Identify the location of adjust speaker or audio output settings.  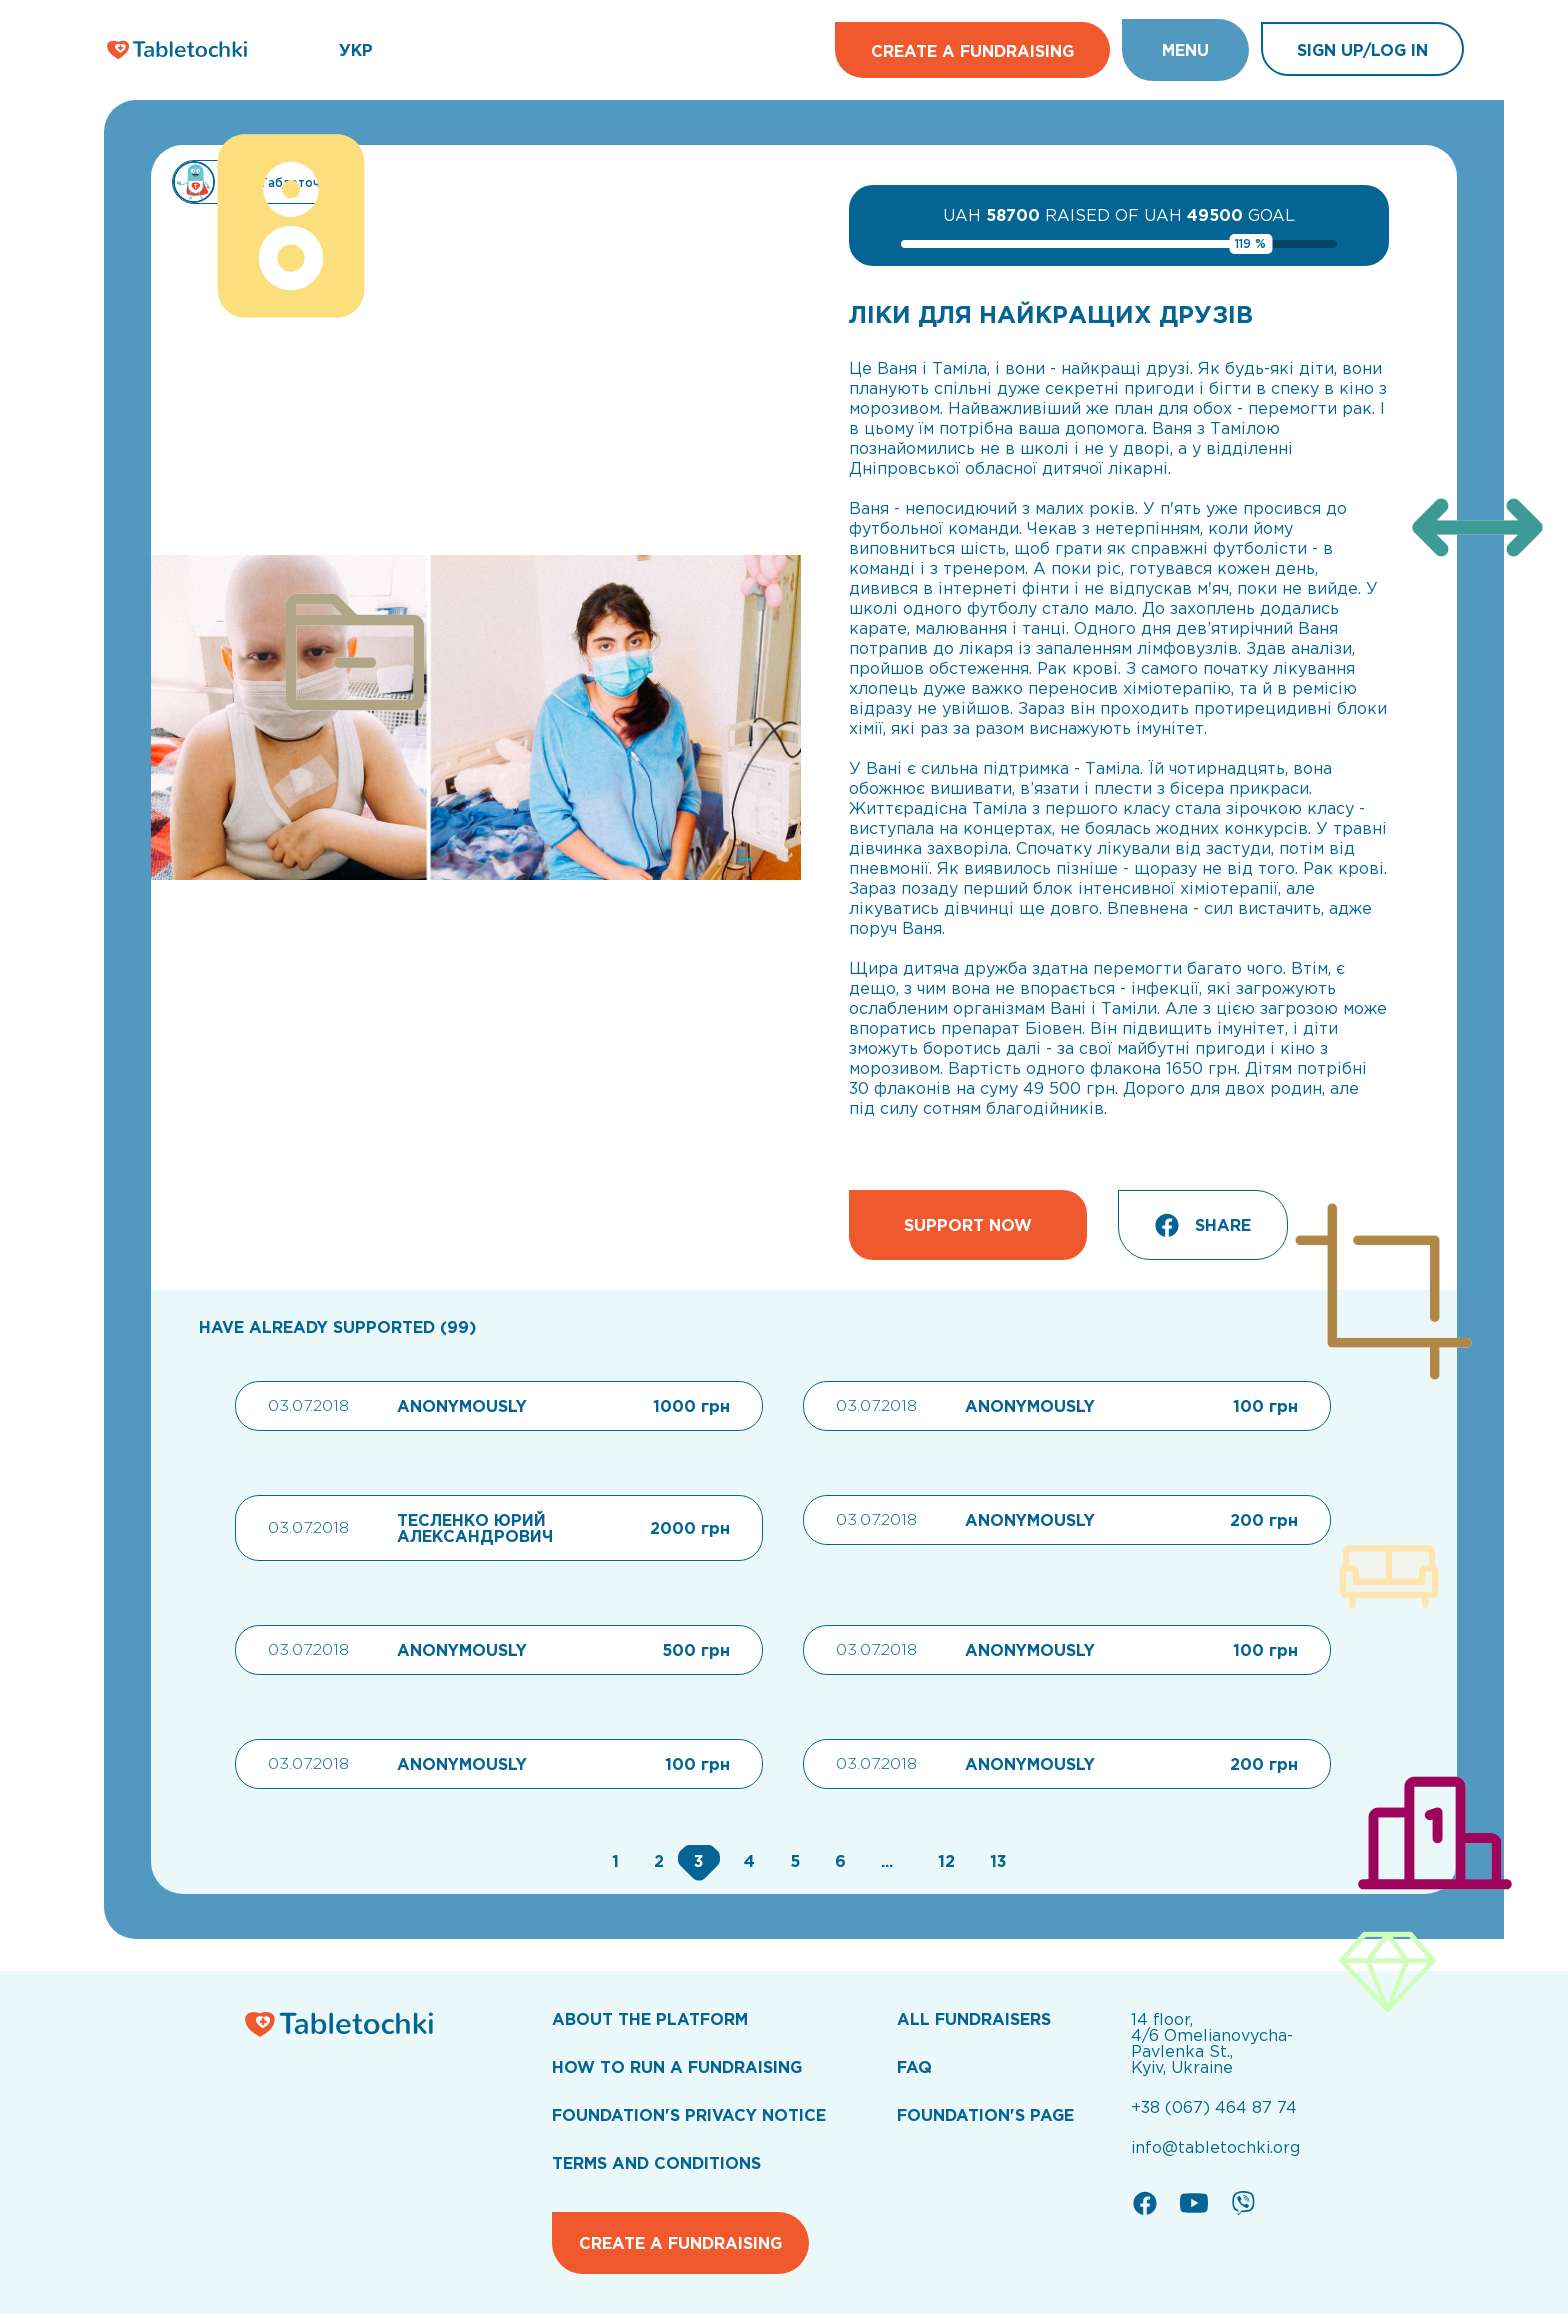
(291, 226).